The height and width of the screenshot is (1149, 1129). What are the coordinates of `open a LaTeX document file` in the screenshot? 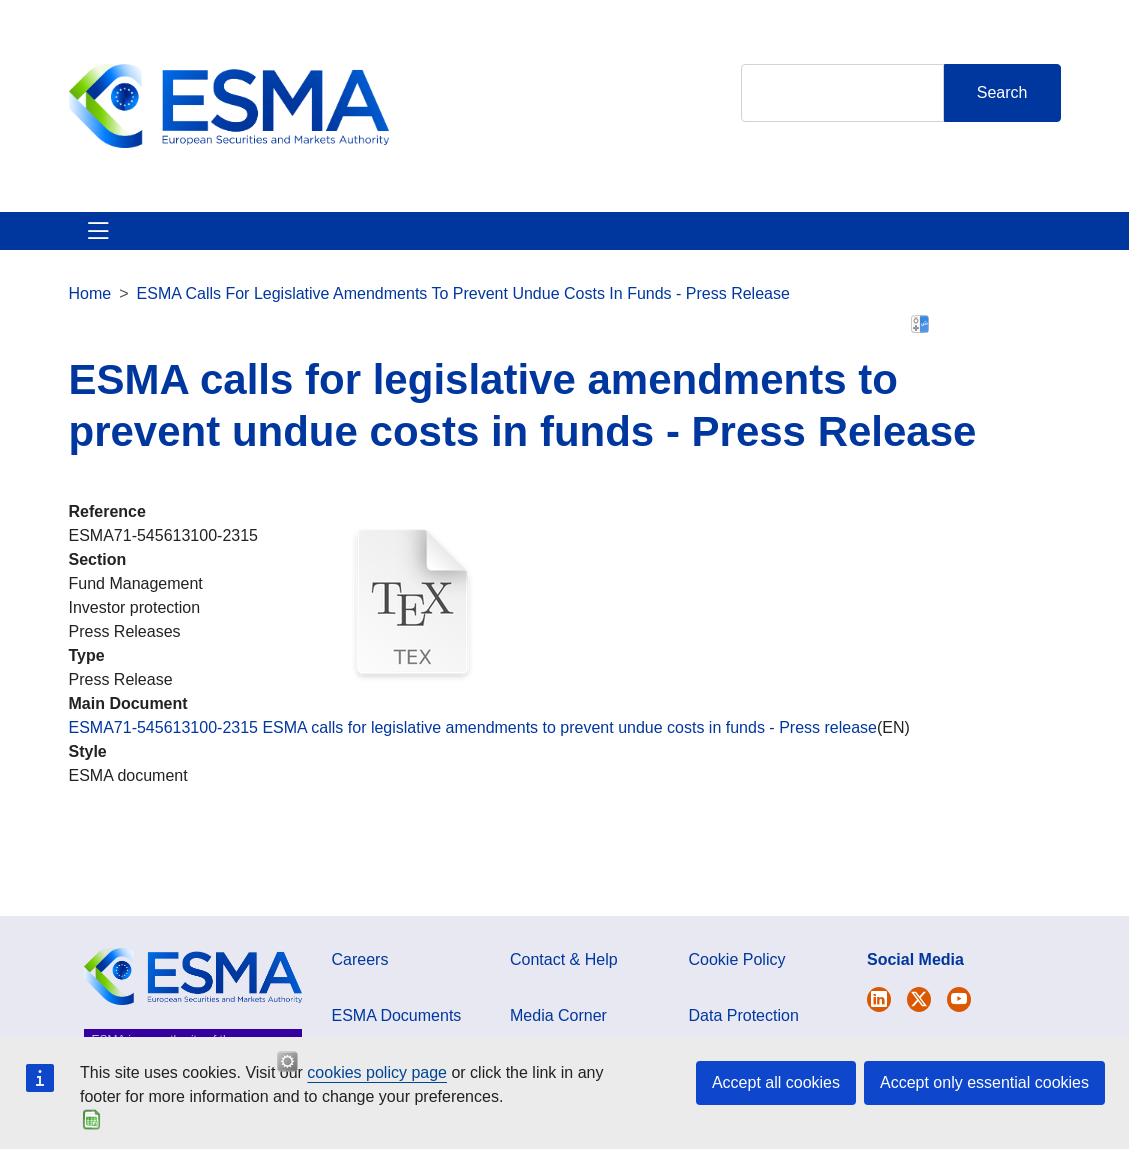 It's located at (412, 604).